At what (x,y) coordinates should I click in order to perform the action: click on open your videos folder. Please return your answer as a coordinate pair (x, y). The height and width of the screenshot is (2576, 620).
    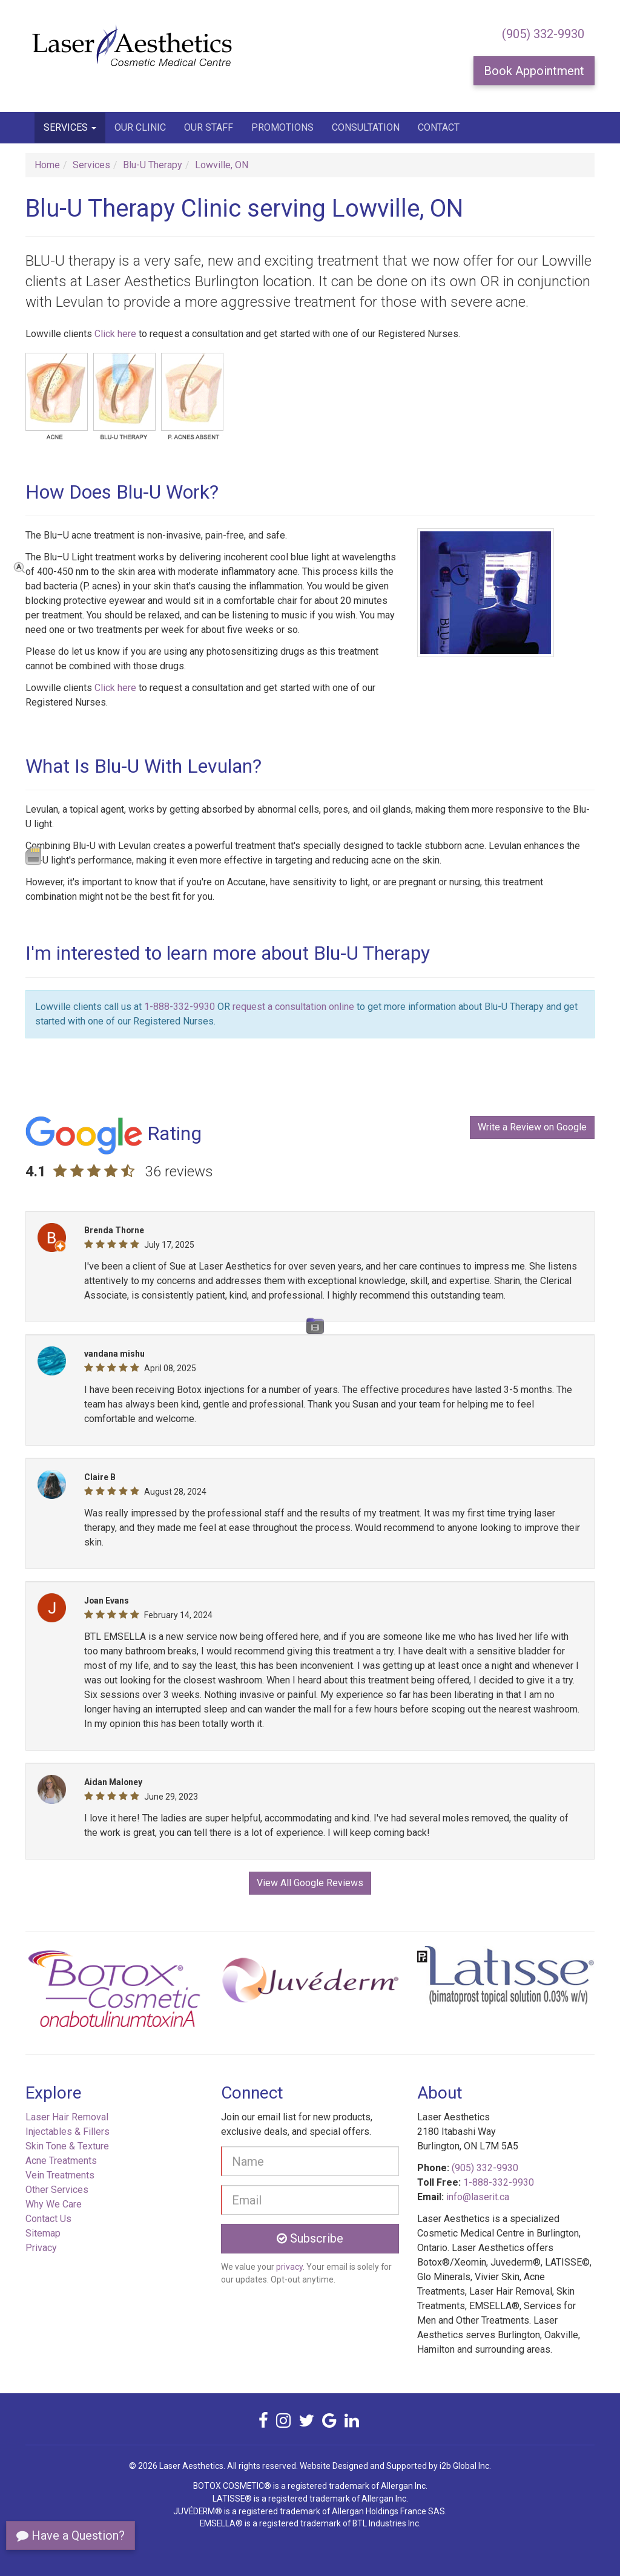
    Looking at the image, I should click on (315, 1325).